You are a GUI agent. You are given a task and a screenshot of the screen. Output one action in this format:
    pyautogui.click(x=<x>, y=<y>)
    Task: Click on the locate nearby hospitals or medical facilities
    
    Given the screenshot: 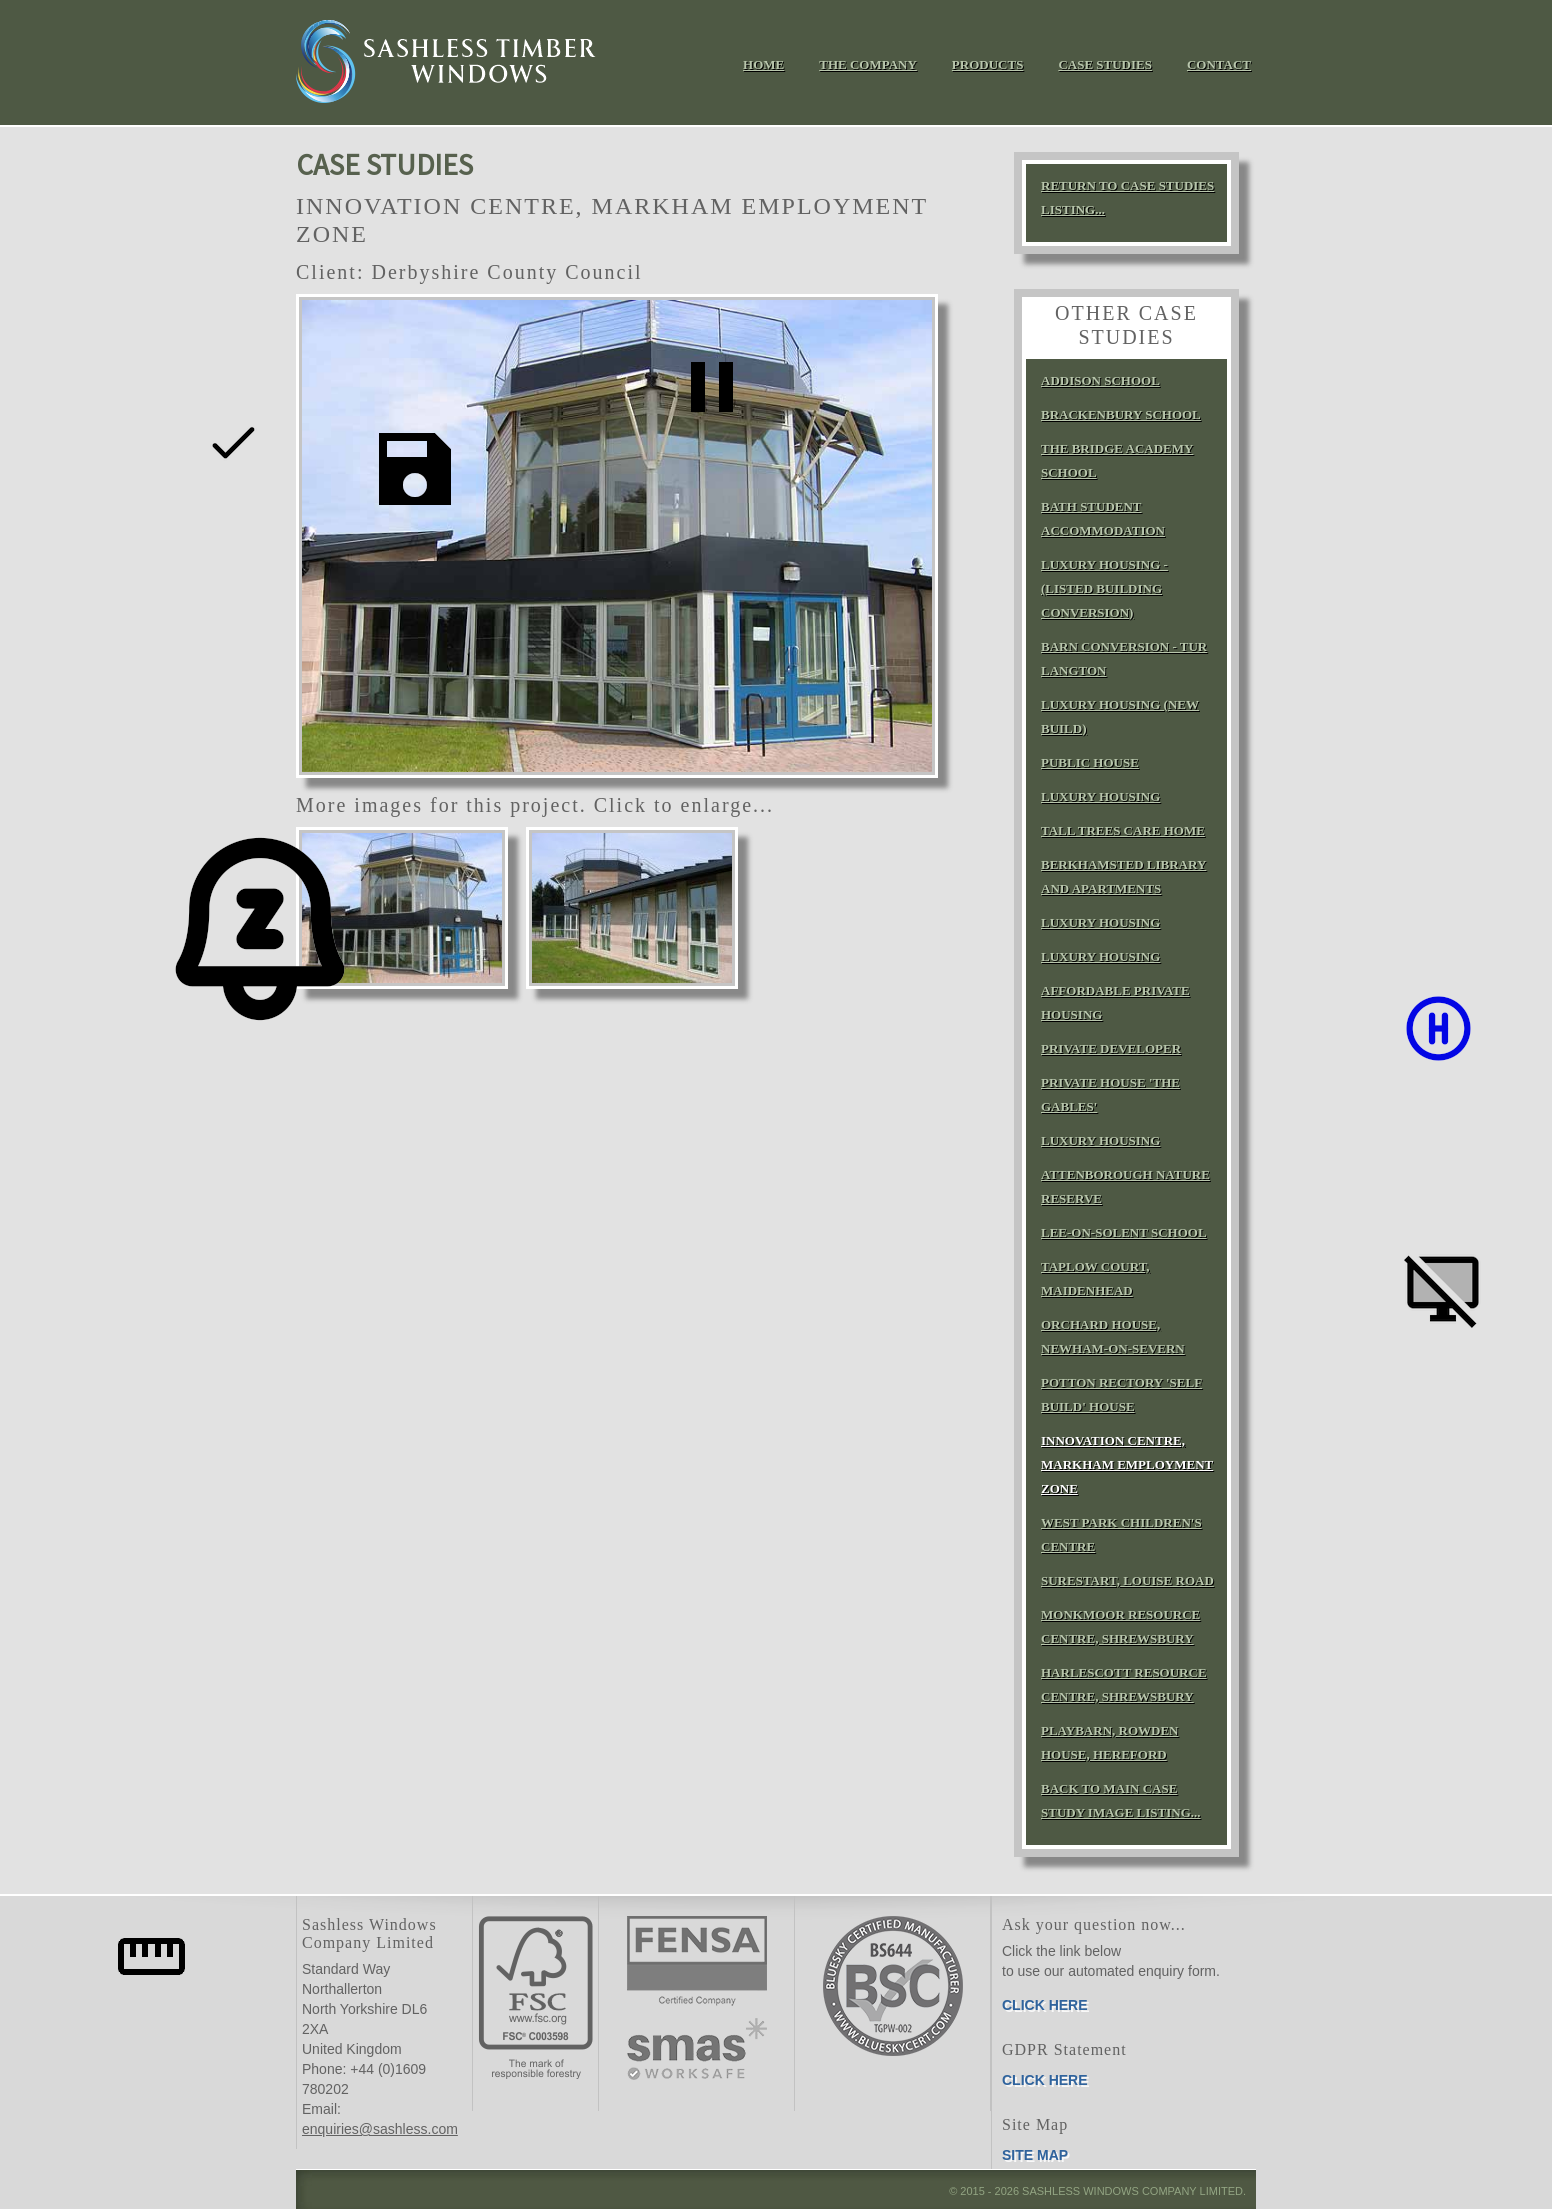 What is the action you would take?
    pyautogui.click(x=1438, y=1028)
    